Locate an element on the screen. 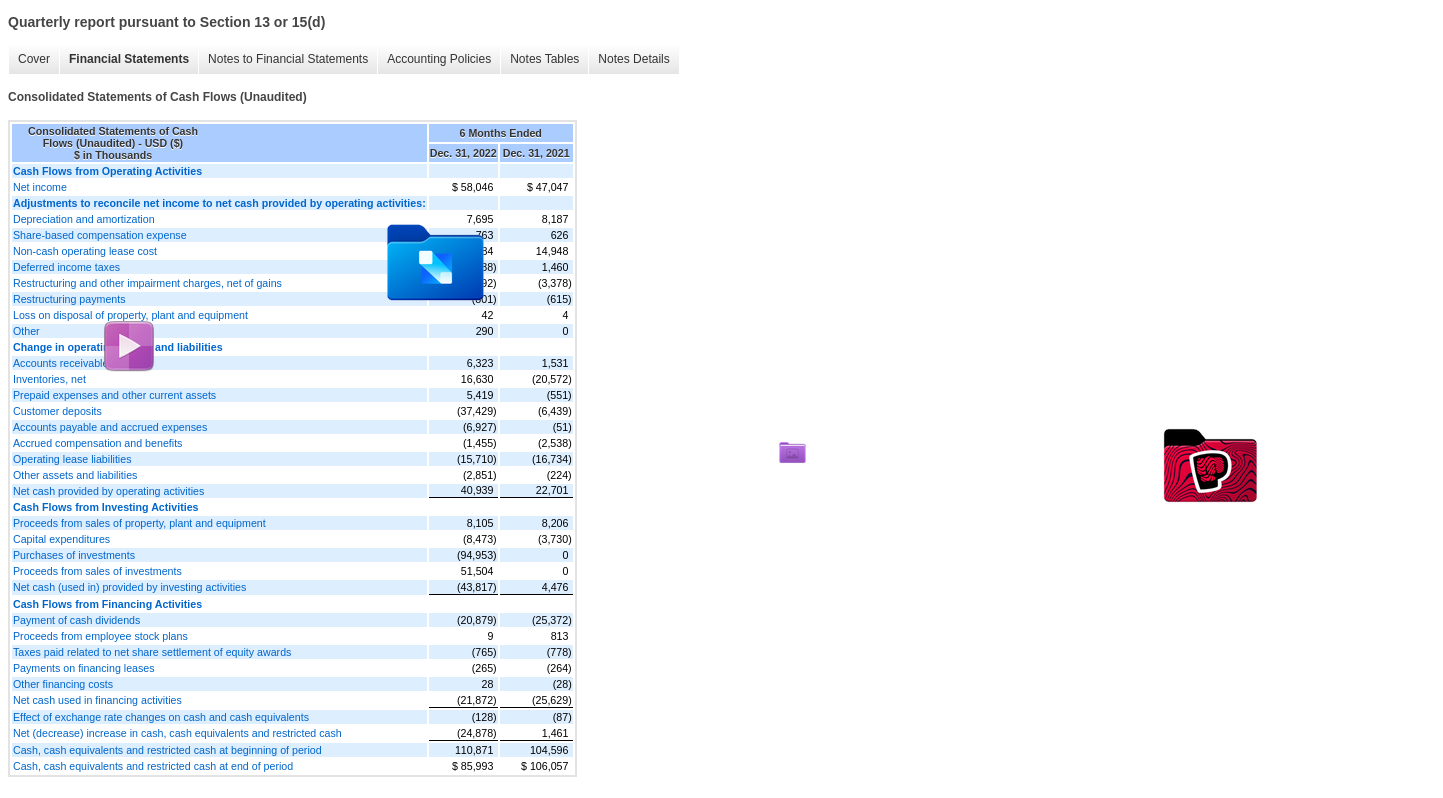 The image size is (1443, 798). open PewDiePie-themed content folder is located at coordinates (1210, 468).